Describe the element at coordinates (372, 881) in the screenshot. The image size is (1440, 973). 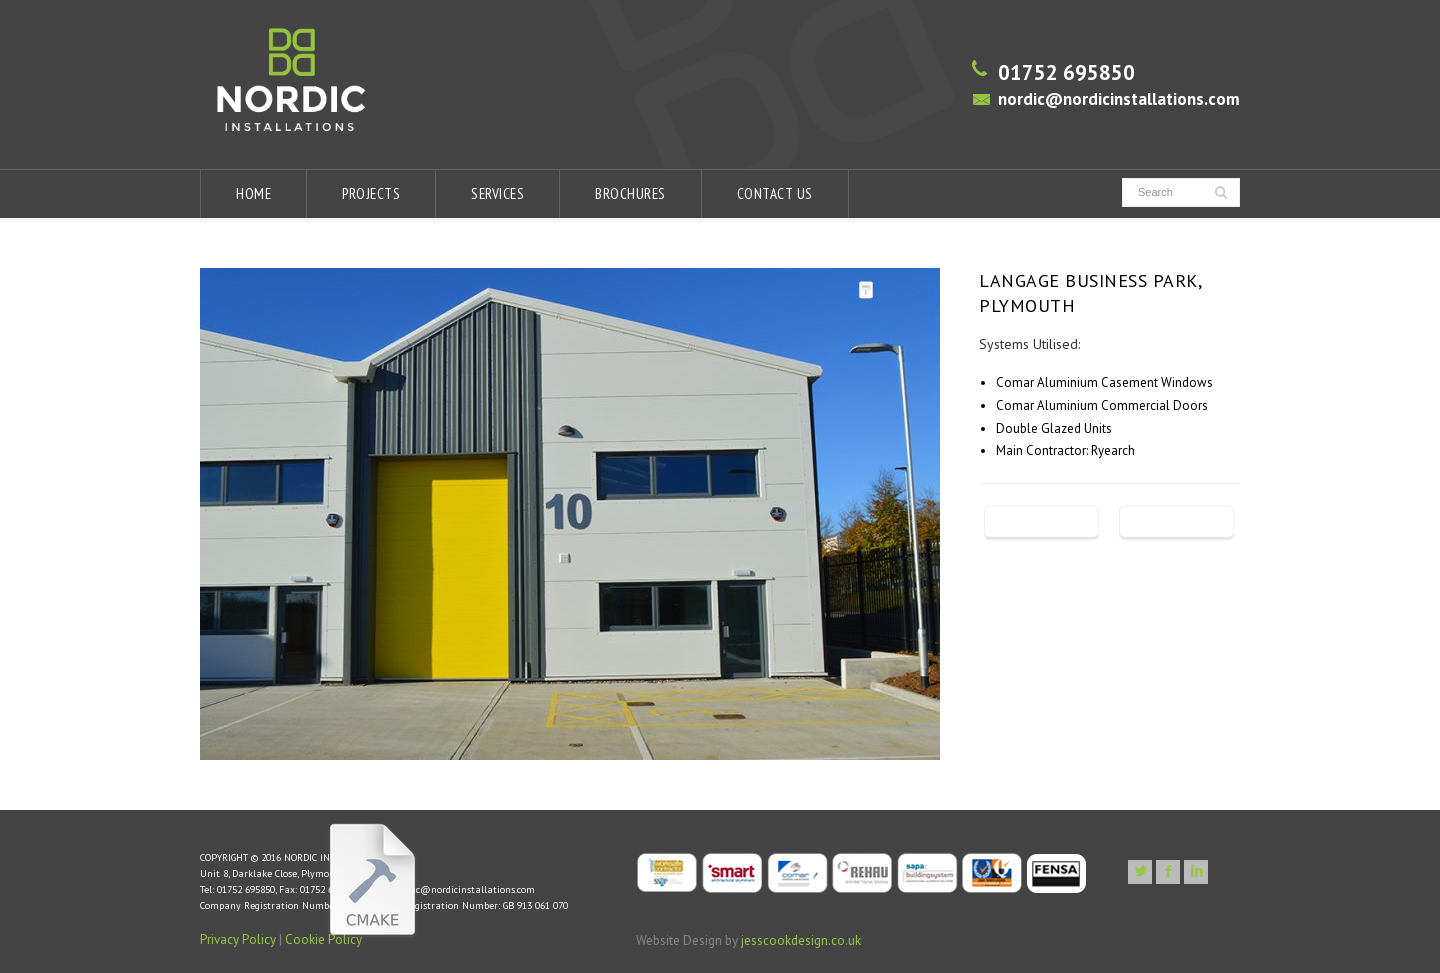
I see `a cmake configuration file` at that location.